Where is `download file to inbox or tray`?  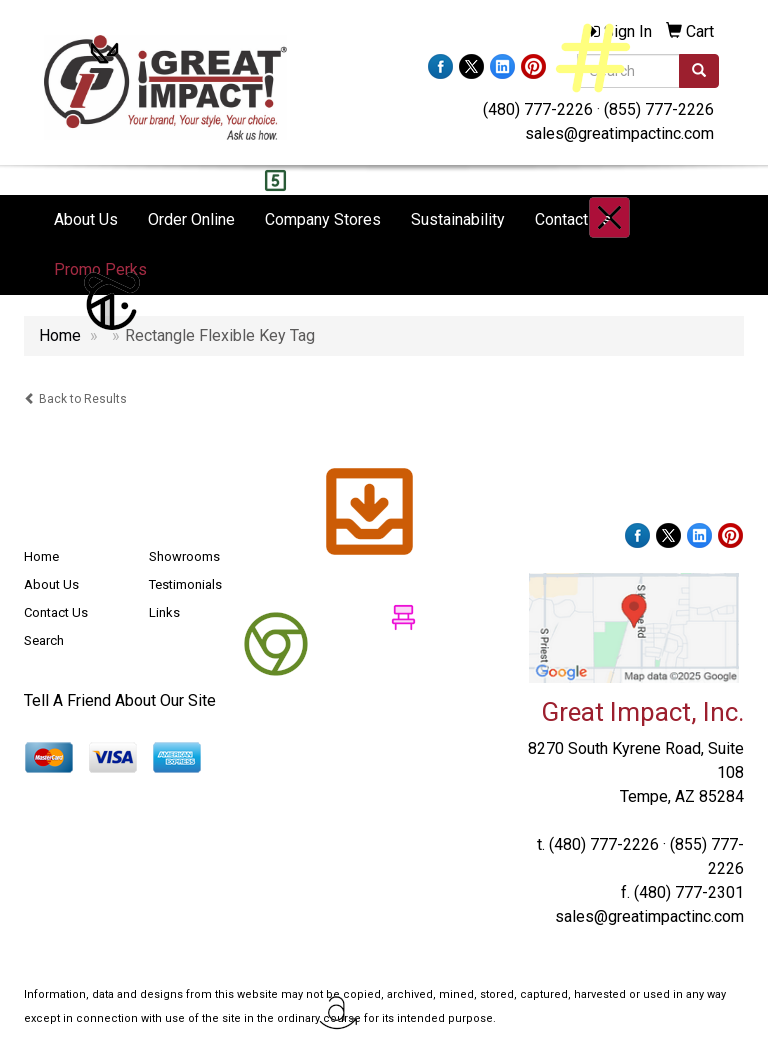 download file to inbox or tray is located at coordinates (369, 511).